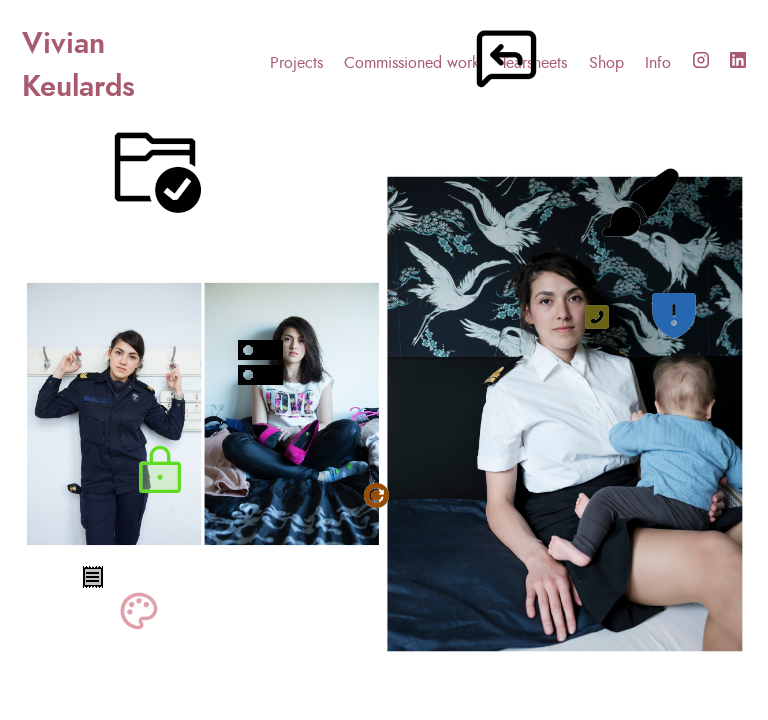 The image size is (768, 720). I want to click on lock or secure this item, so click(160, 472).